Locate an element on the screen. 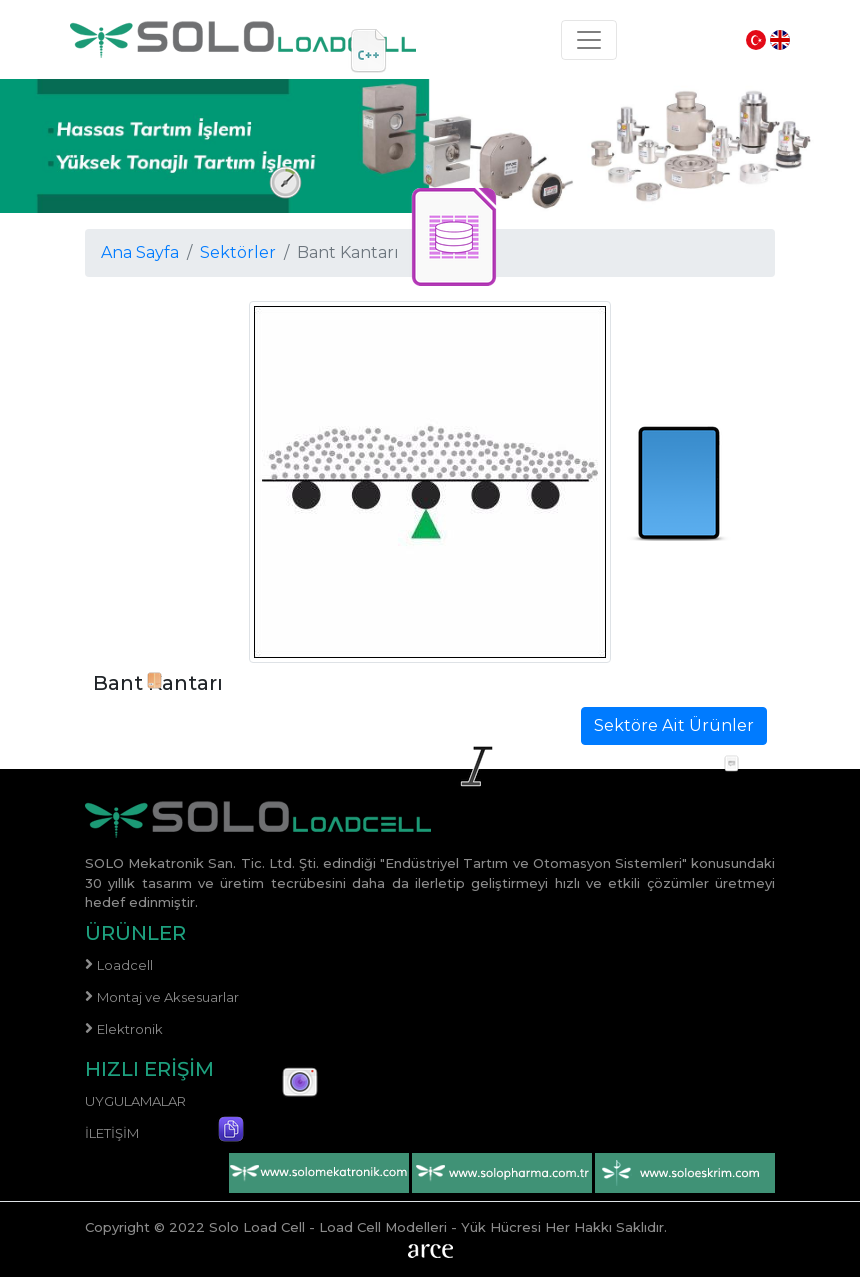 Image resolution: width=860 pixels, height=1277 pixels. open a libreoffice base database file is located at coordinates (454, 237).